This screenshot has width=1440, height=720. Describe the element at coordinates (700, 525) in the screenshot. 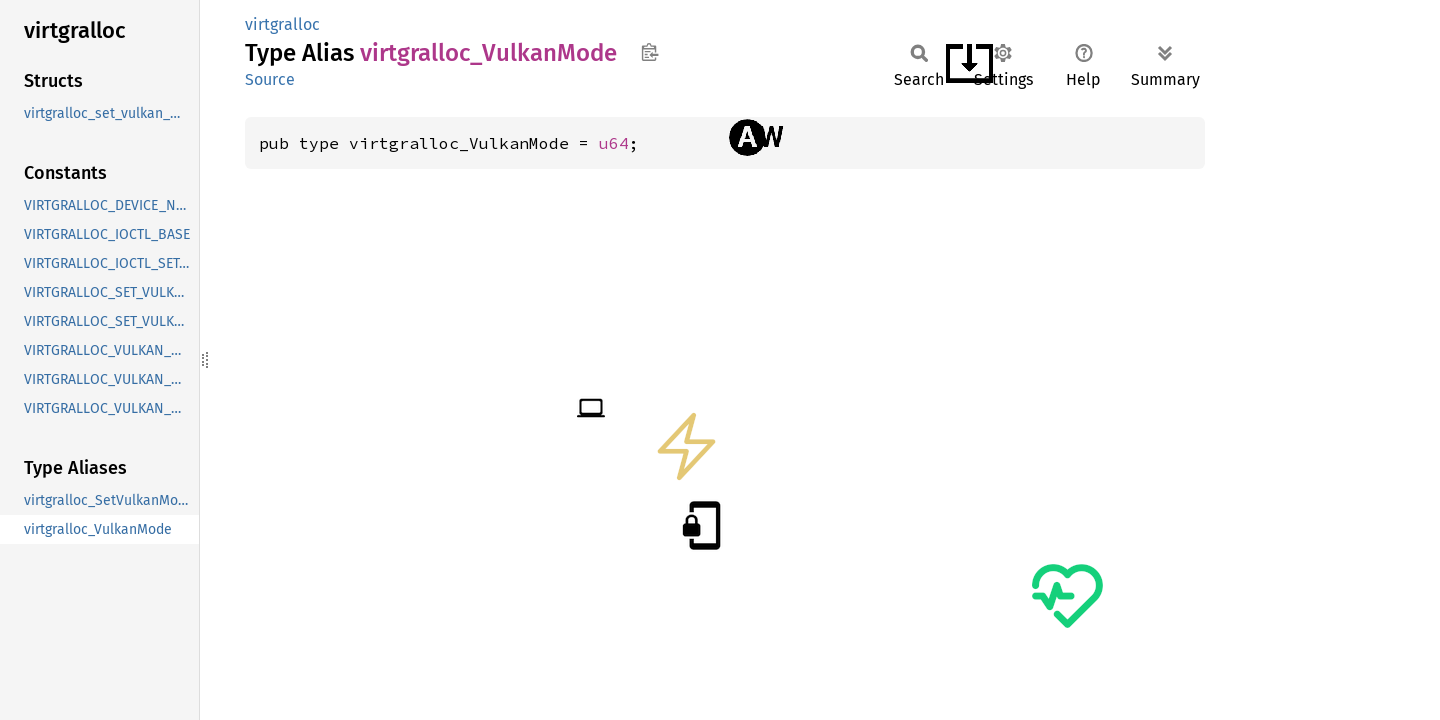

I see `enable device lock for linked phones` at that location.